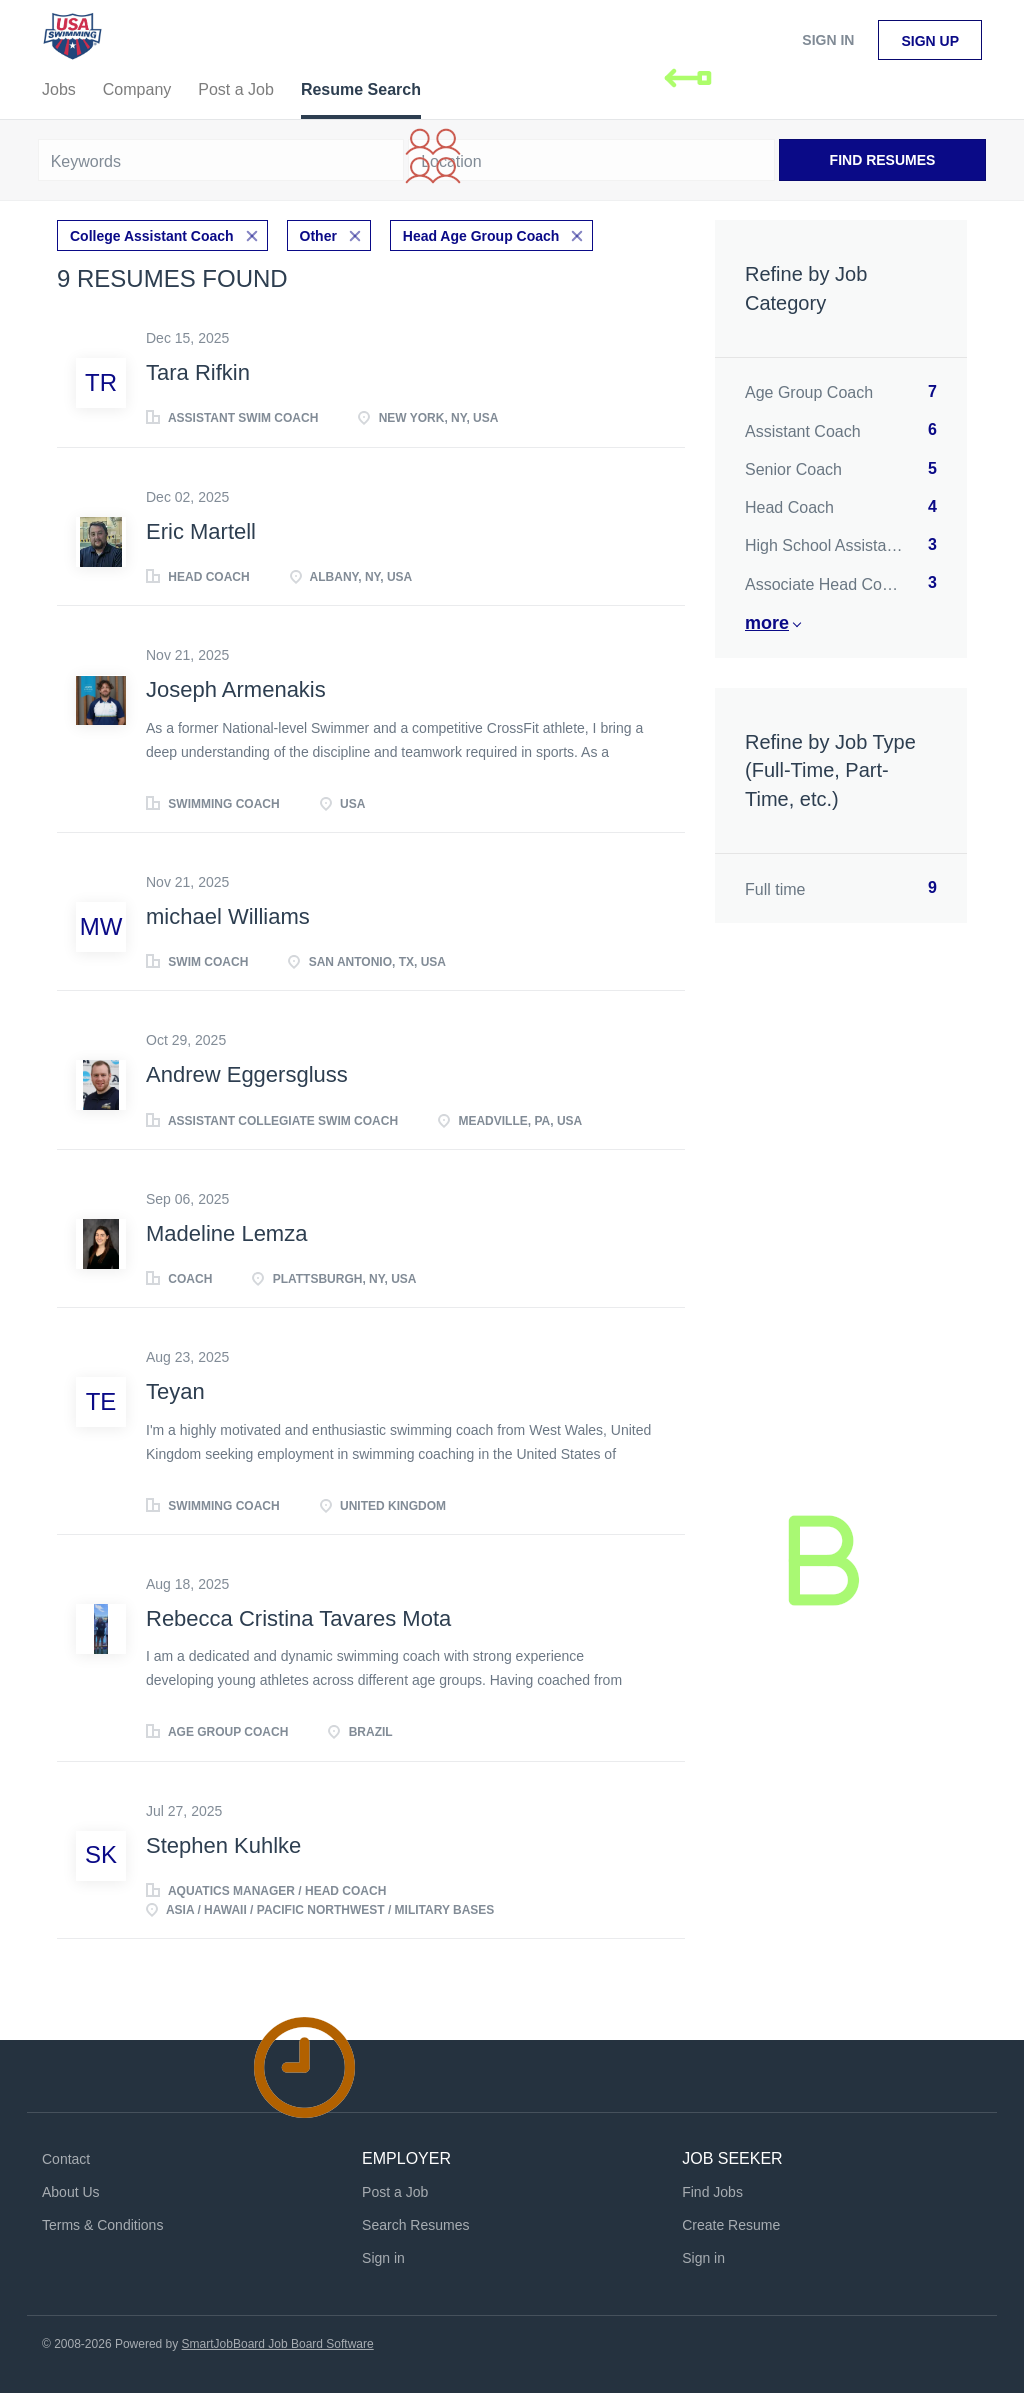 This screenshot has height=2393, width=1024. Describe the element at coordinates (304, 2067) in the screenshot. I see `view current time` at that location.